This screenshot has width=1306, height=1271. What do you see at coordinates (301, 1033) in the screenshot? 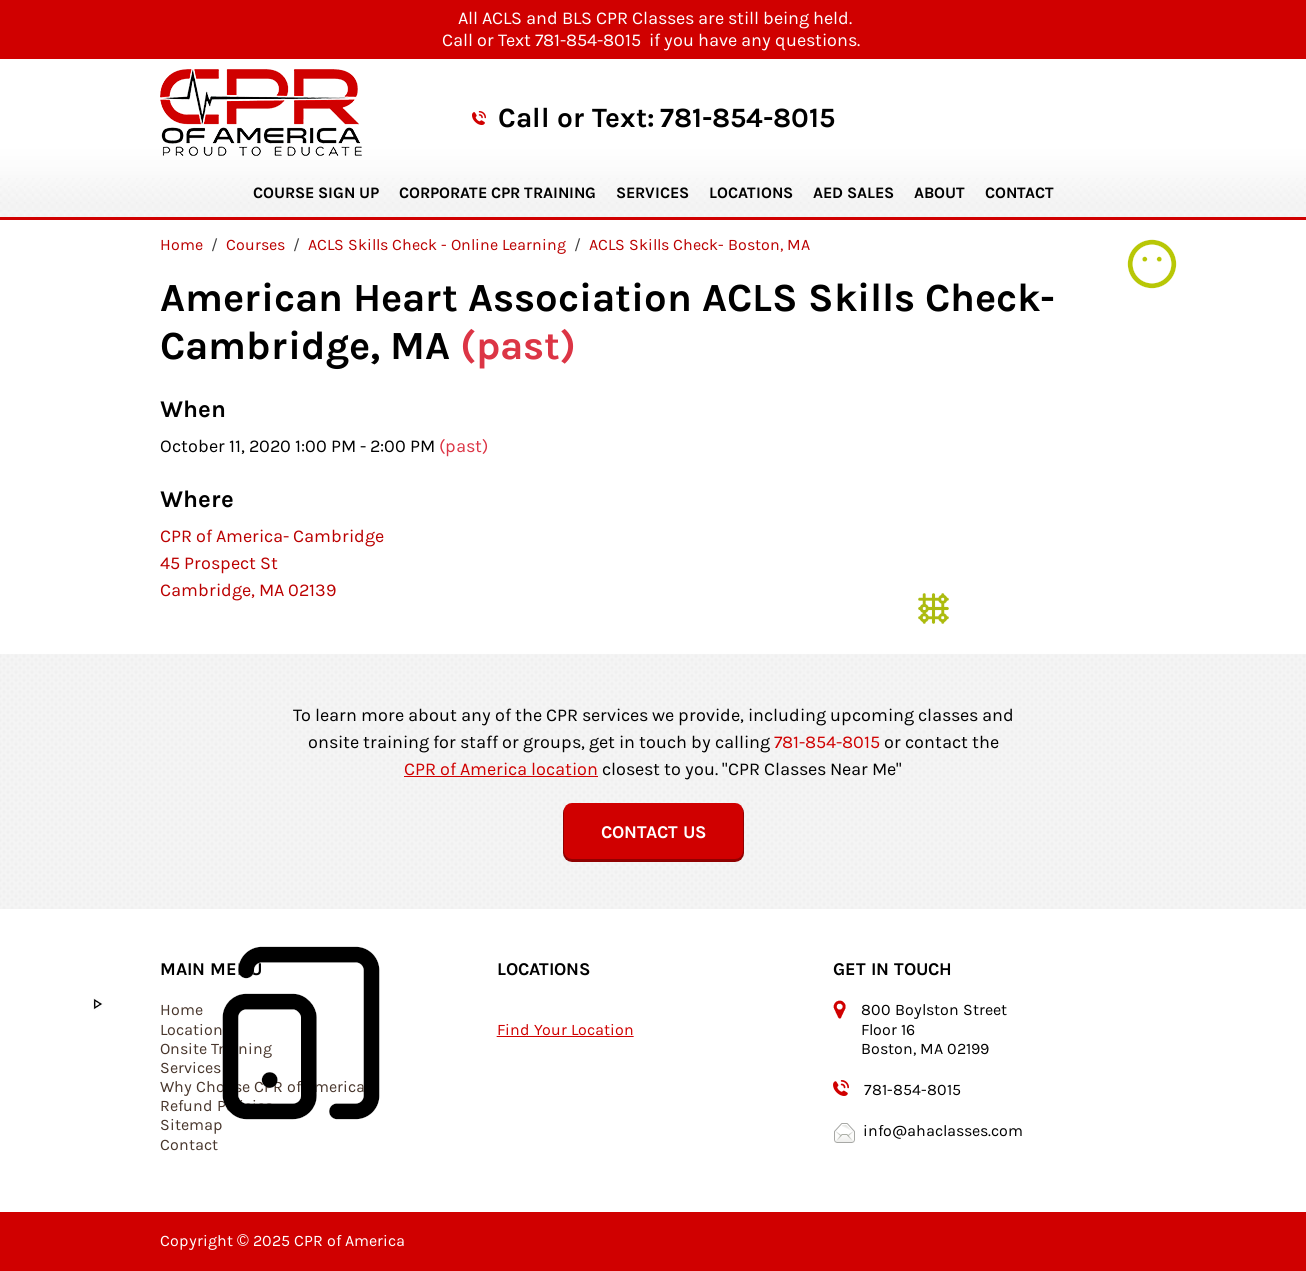
I see `switch between tablet and mobile view` at bounding box center [301, 1033].